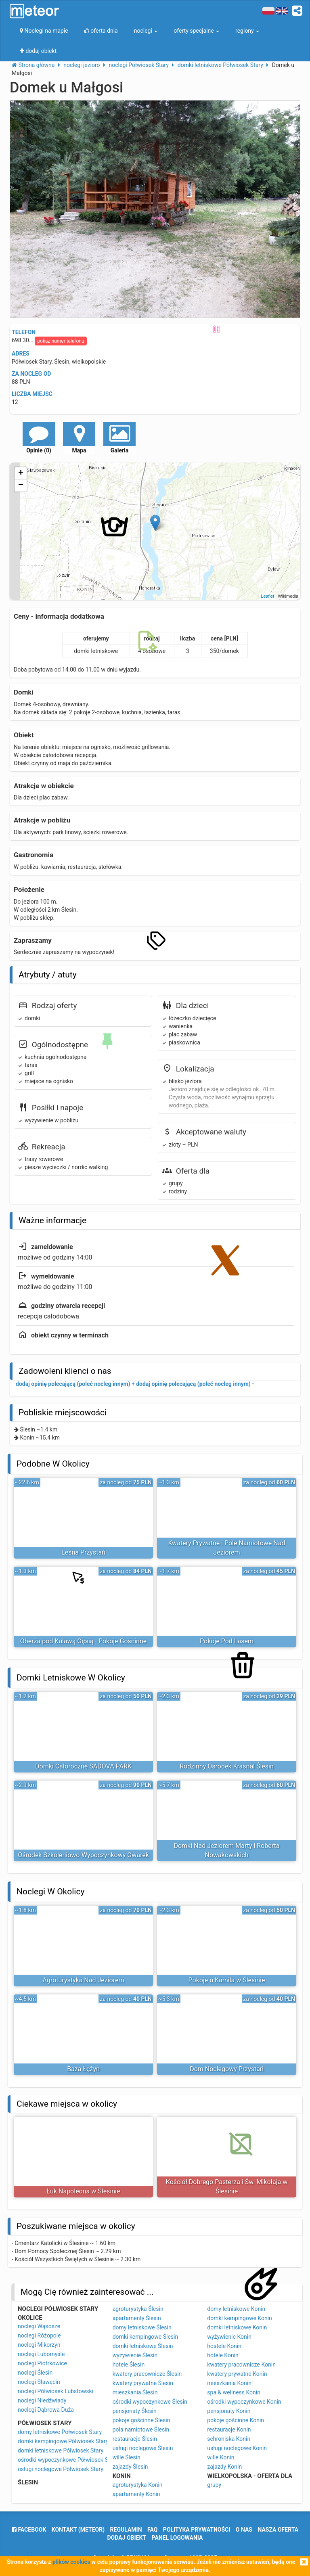 This screenshot has height=2576, width=310. What do you see at coordinates (216, 329) in the screenshot?
I see `access design or editing tools` at bounding box center [216, 329].